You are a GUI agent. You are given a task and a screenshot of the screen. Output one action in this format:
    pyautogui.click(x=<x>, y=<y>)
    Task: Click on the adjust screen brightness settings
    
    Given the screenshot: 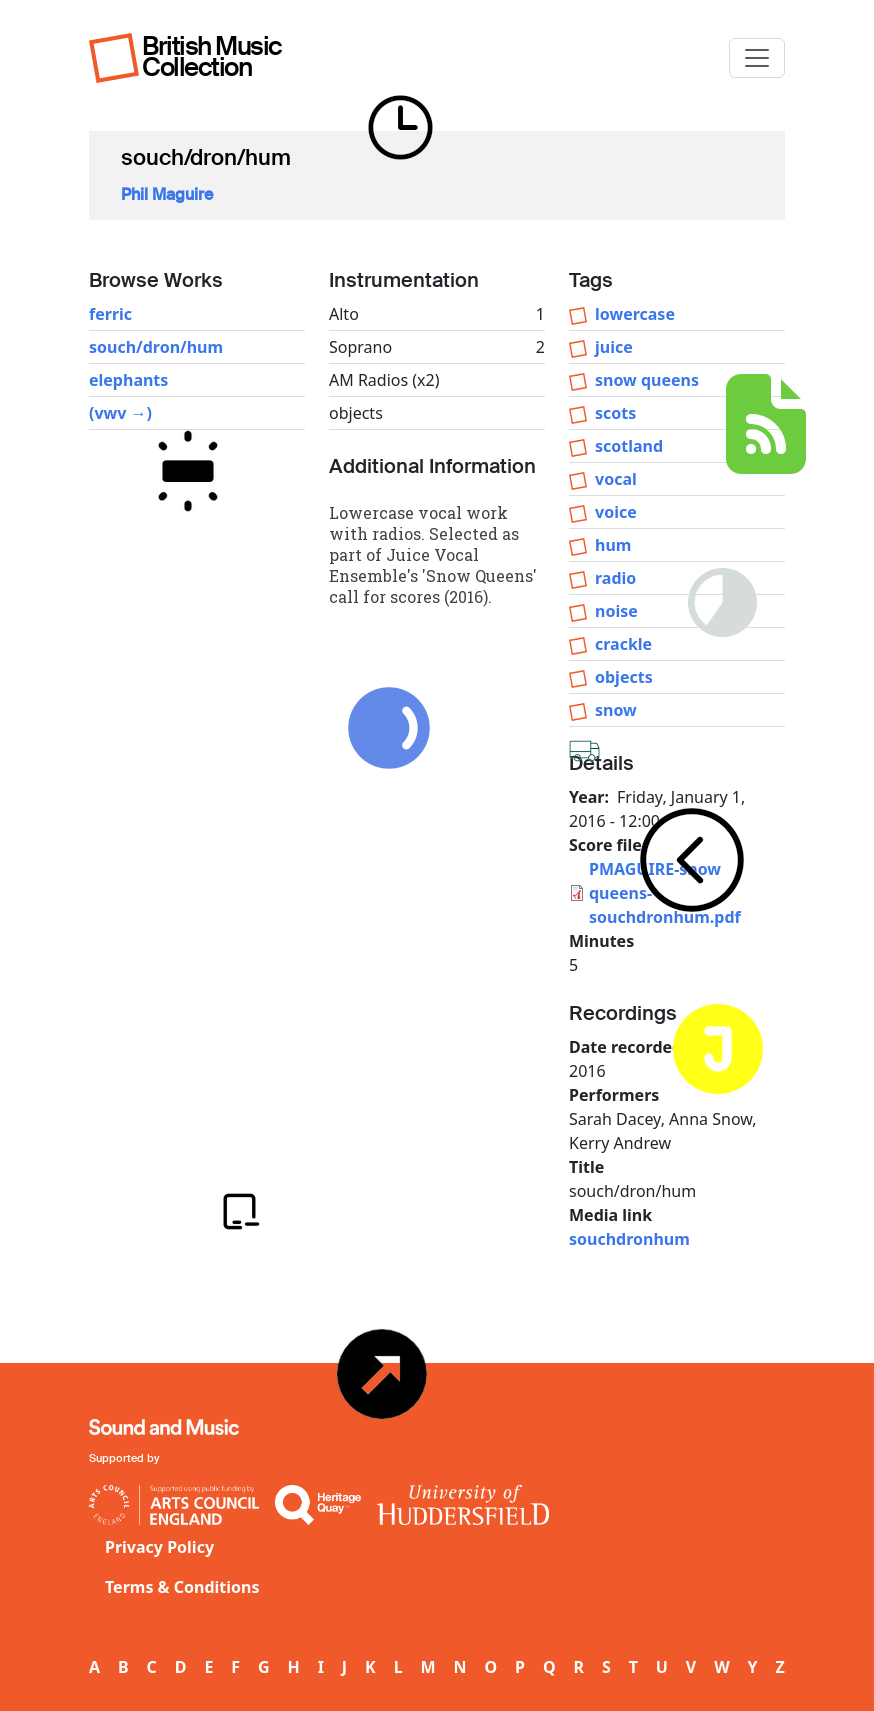 What is the action you would take?
    pyautogui.click(x=188, y=471)
    